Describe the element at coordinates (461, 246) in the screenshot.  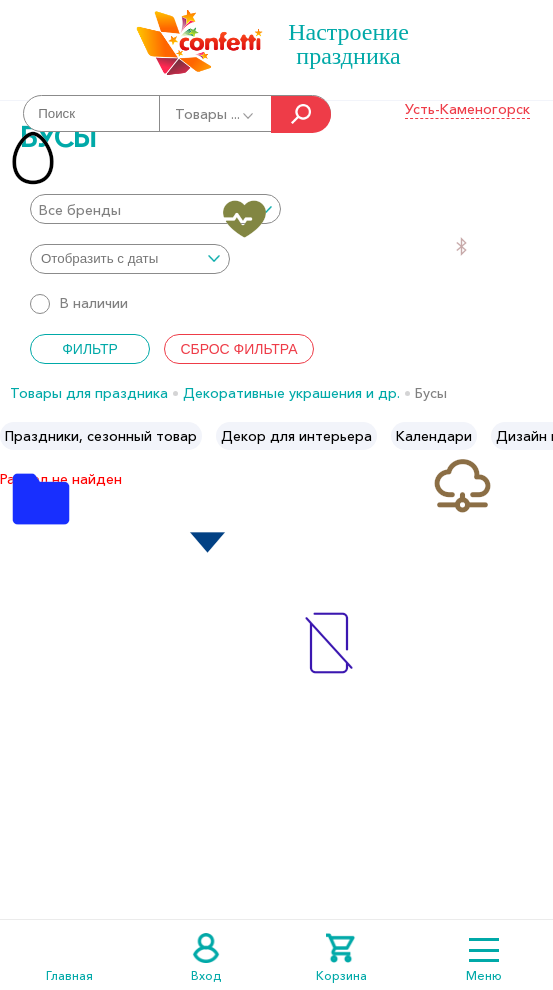
I see `toggle bluetooth connectivity on or off` at that location.